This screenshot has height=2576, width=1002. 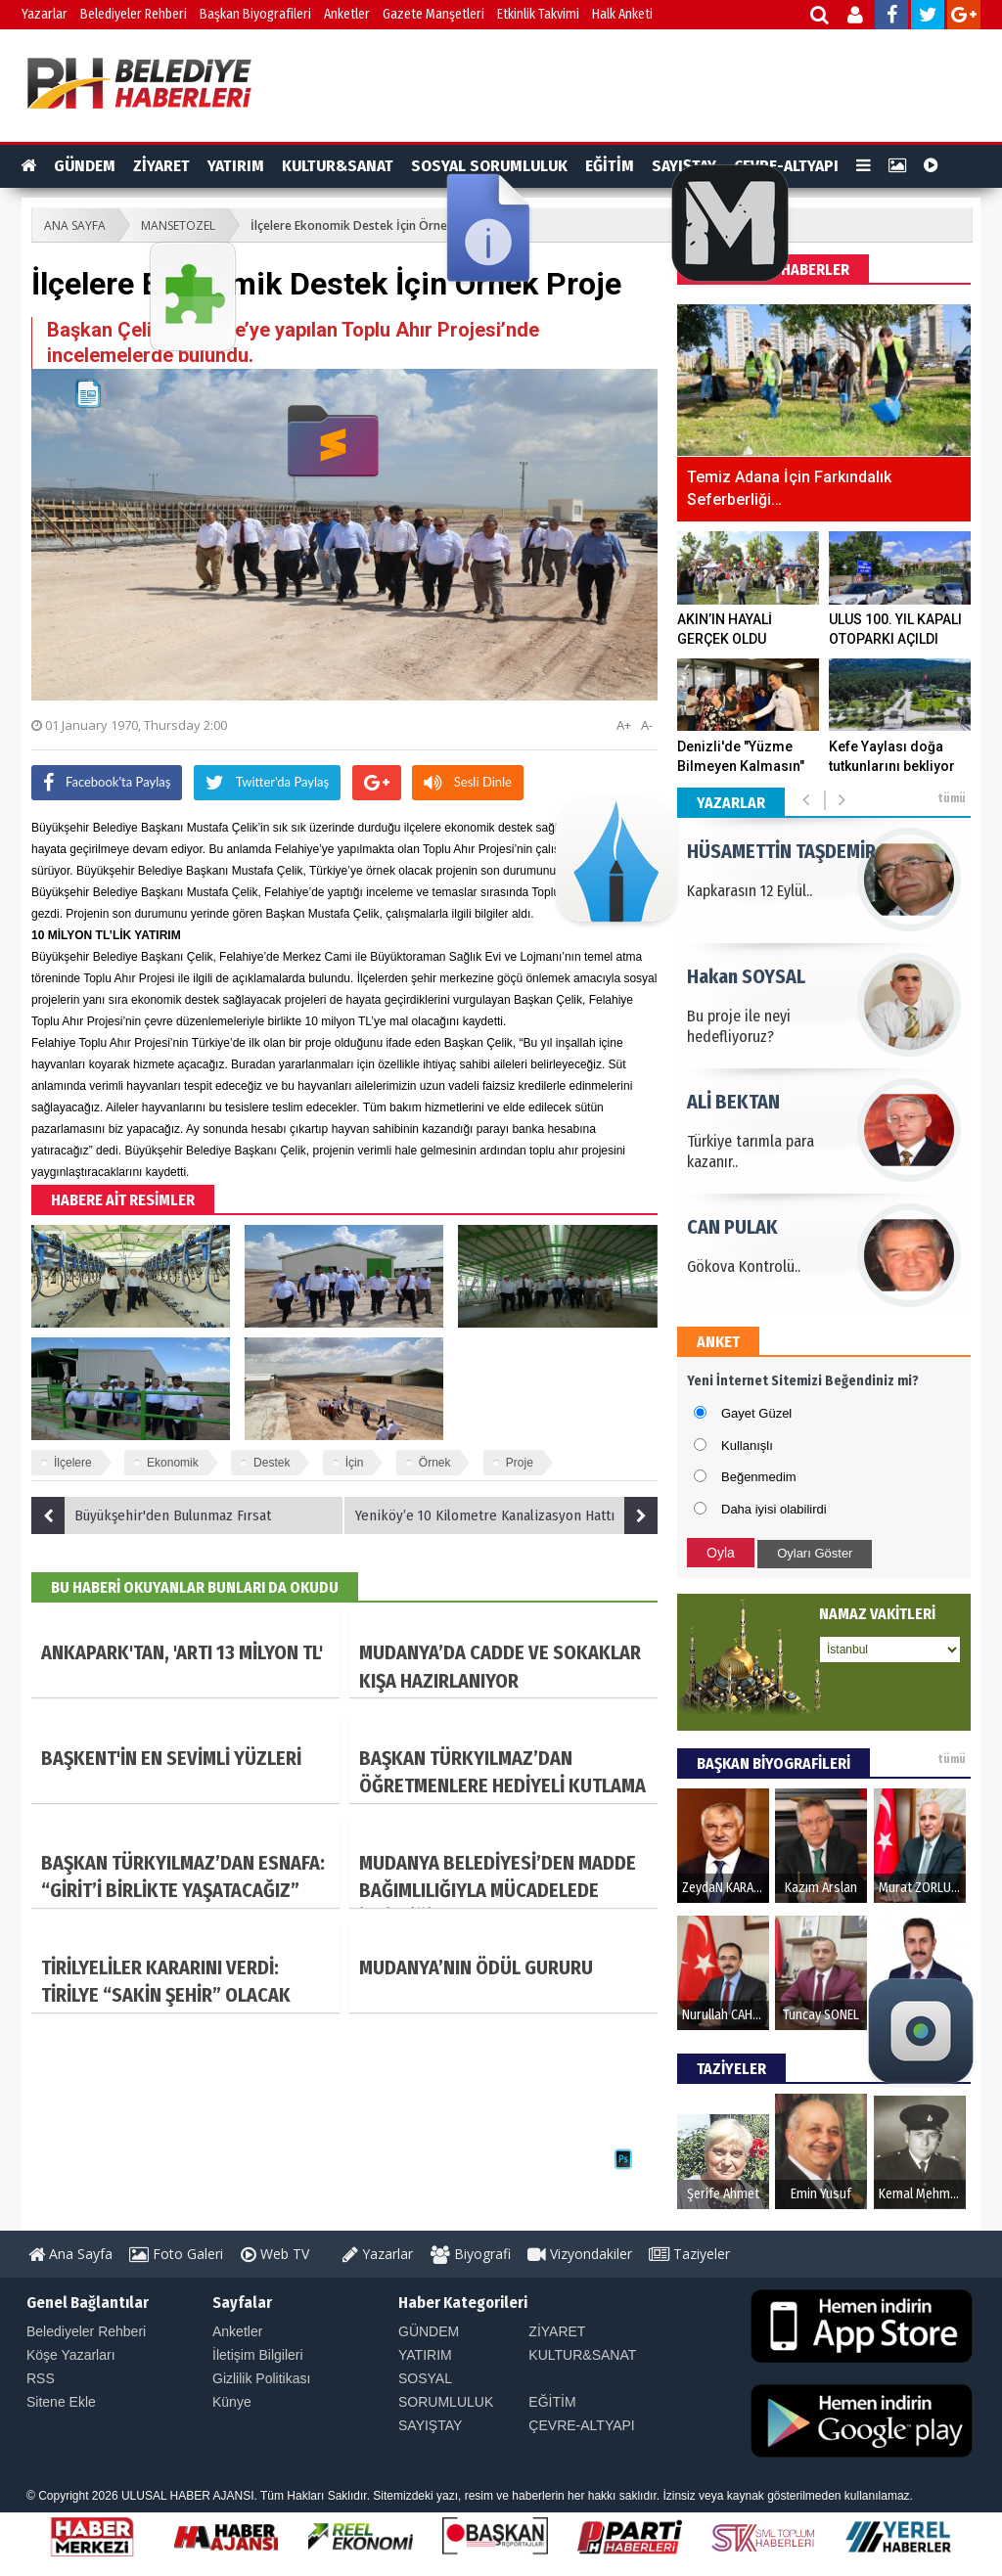 What do you see at coordinates (730, 223) in the screenshot?
I see `launch metro exodus game` at bounding box center [730, 223].